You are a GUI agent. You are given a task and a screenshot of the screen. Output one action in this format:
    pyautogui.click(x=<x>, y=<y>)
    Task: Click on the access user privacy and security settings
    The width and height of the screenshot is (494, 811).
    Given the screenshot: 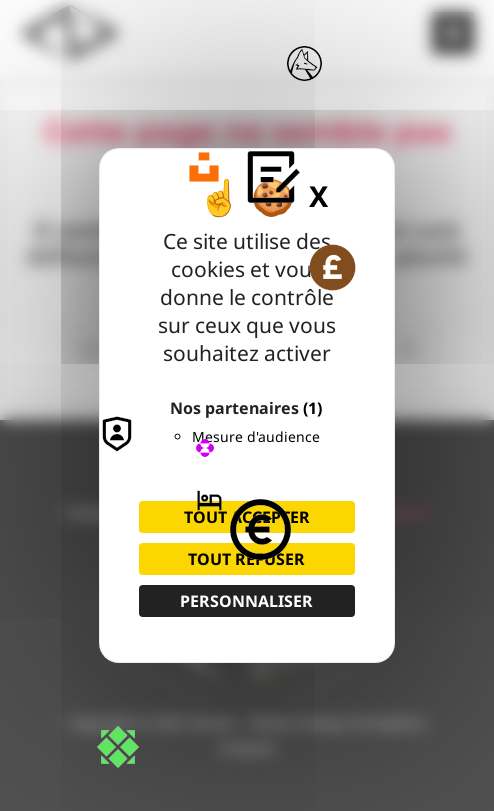 What is the action you would take?
    pyautogui.click(x=117, y=434)
    